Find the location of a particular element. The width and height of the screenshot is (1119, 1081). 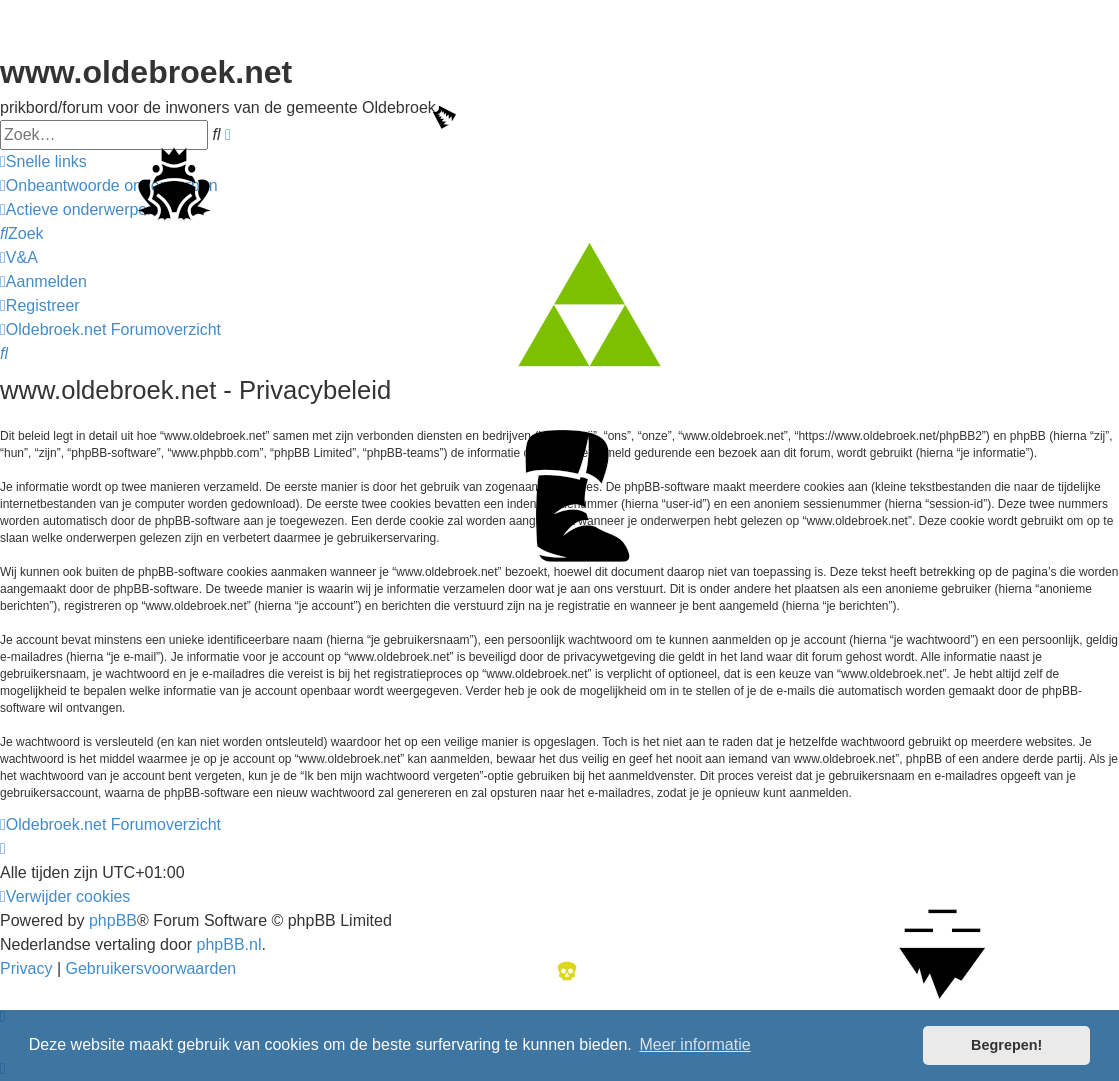

attach or clip items together is located at coordinates (444, 117).